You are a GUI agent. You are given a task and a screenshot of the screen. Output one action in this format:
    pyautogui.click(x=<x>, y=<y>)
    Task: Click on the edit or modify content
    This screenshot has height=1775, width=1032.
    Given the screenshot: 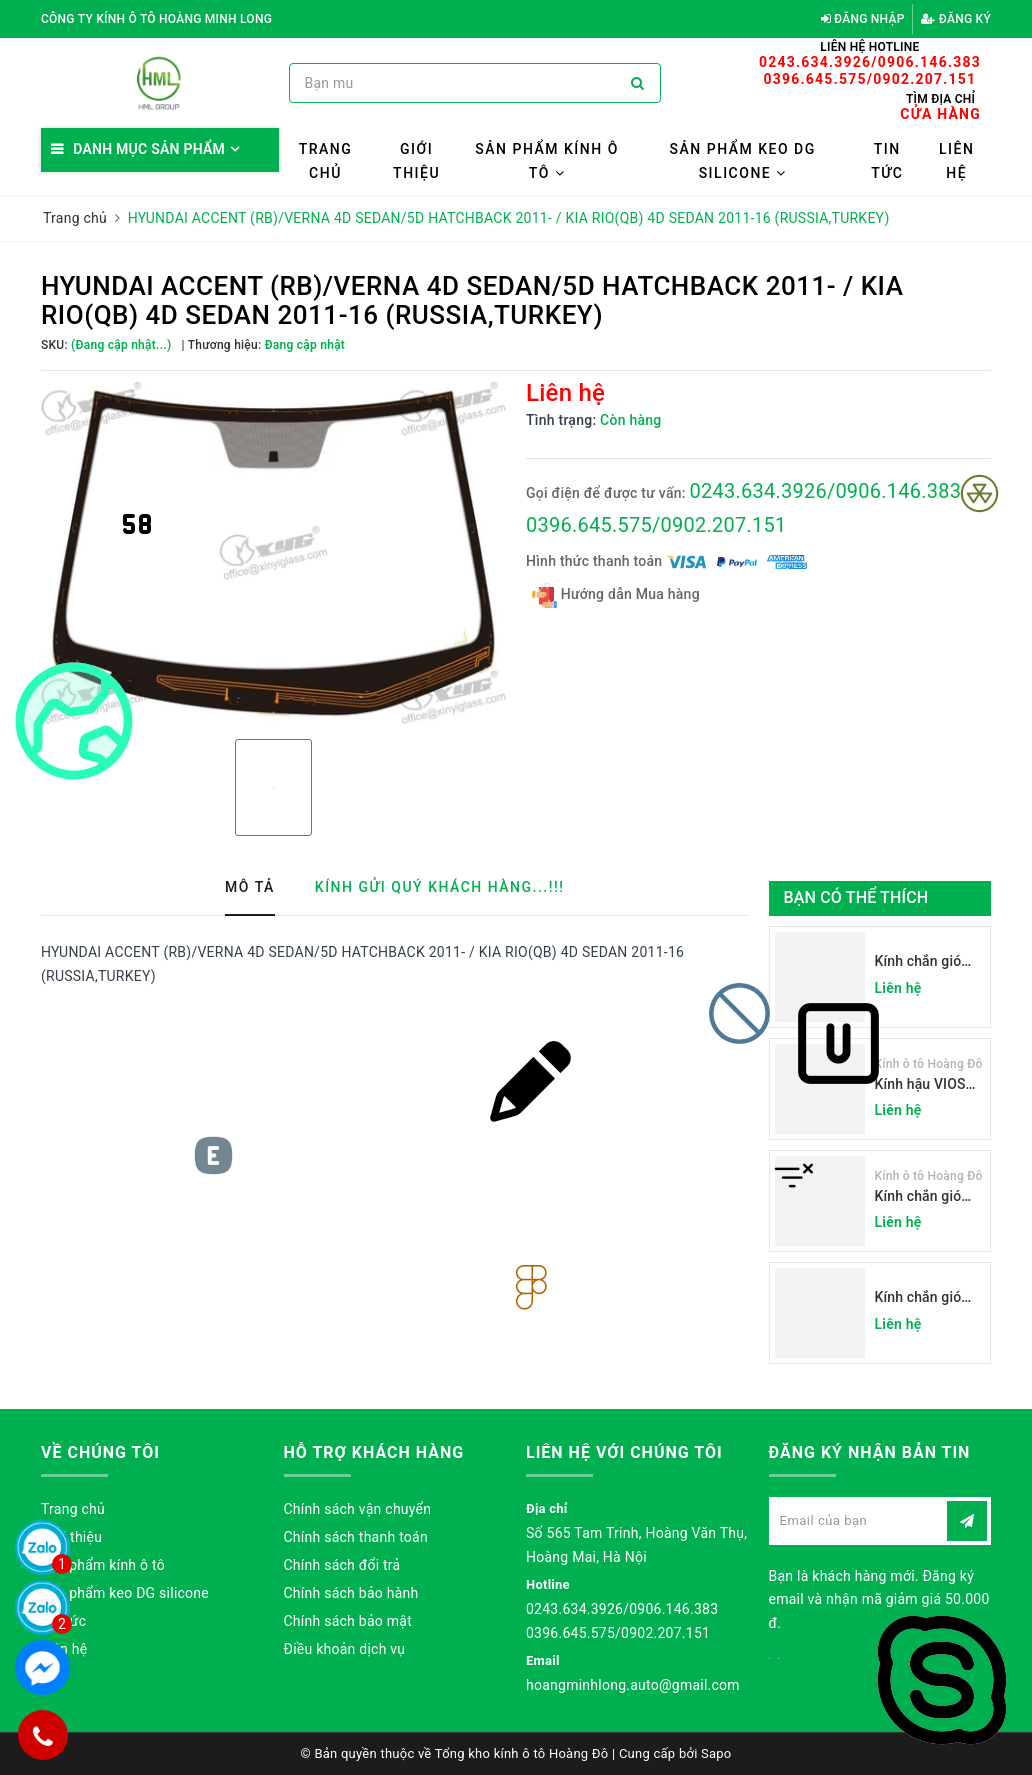 What is the action you would take?
    pyautogui.click(x=530, y=1081)
    